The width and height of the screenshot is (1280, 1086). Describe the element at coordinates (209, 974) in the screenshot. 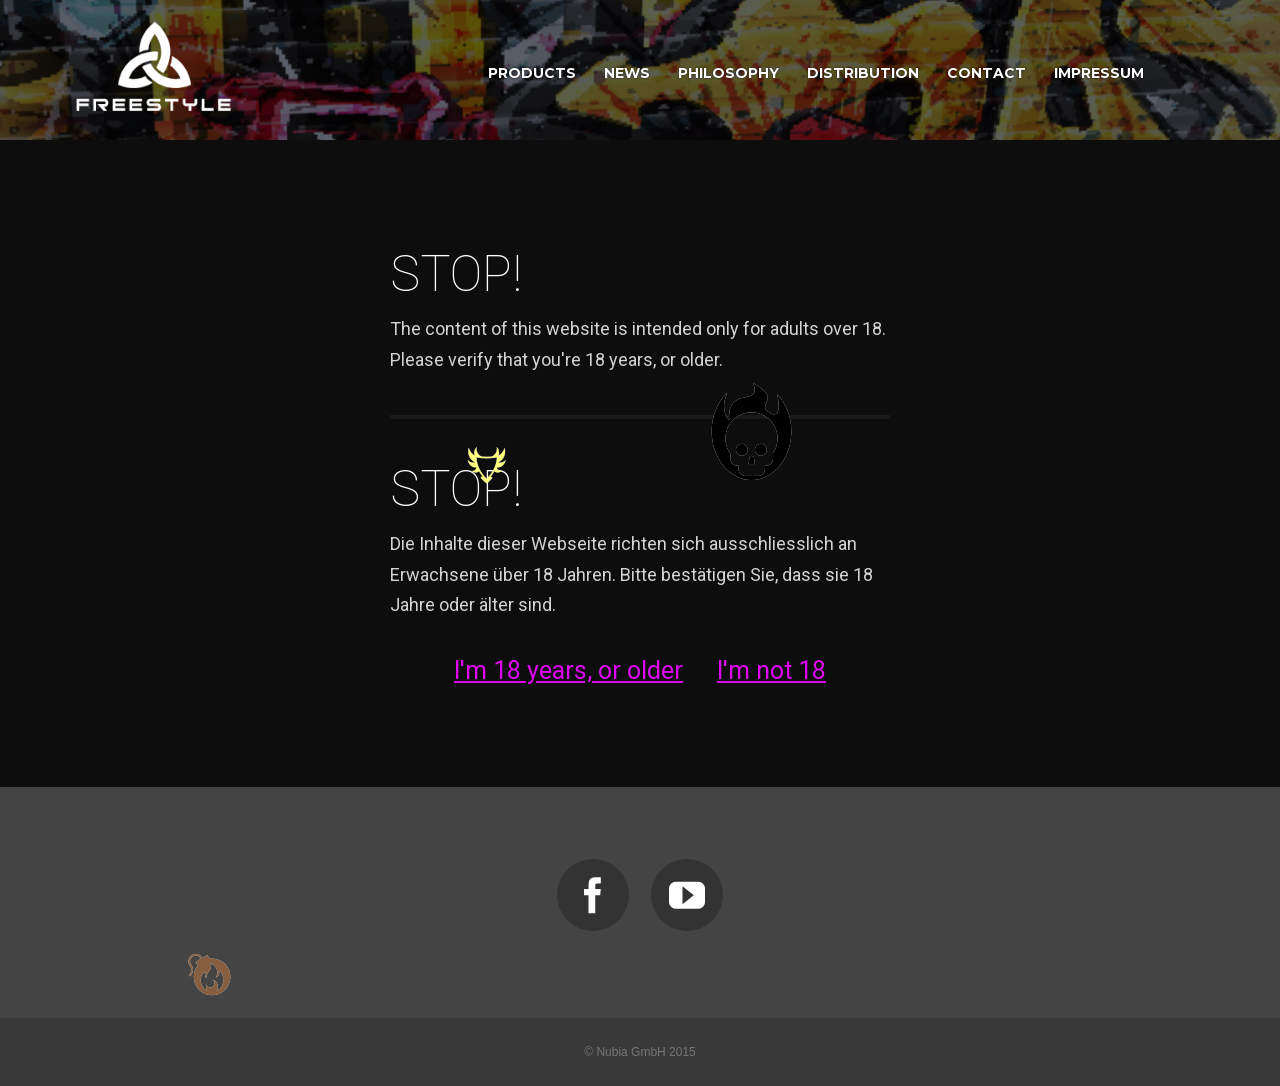

I see `use fire bomb attack or ability` at that location.